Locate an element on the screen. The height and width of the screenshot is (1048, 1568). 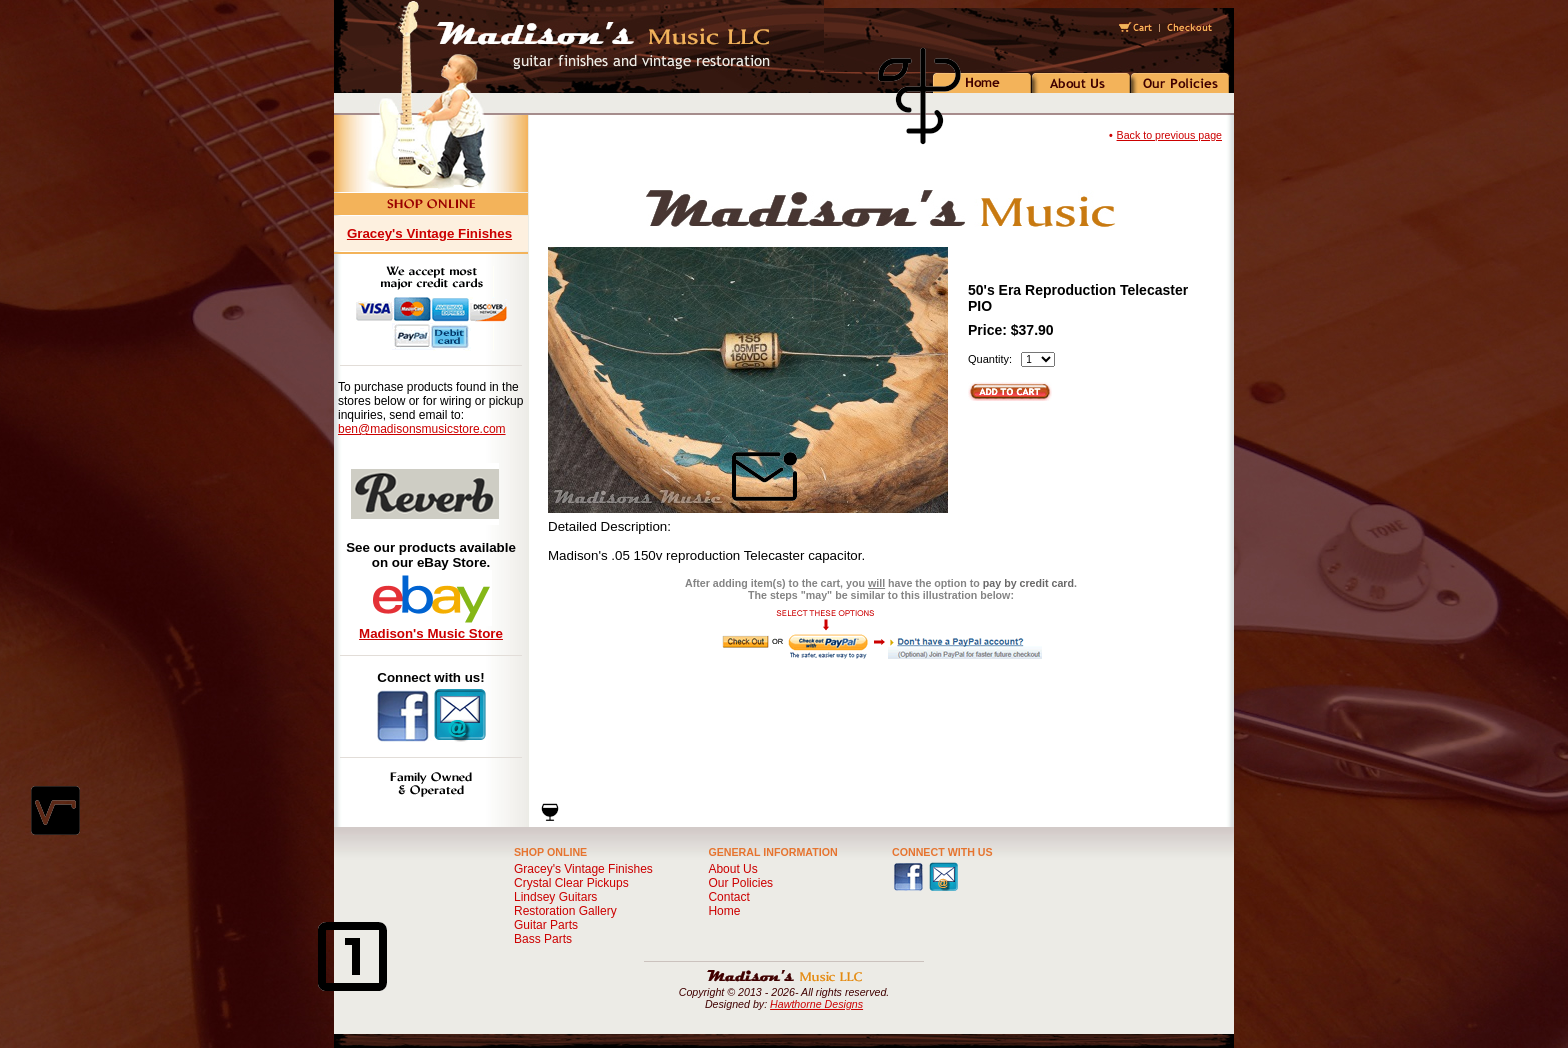
indicates unread messages or notifications is located at coordinates (764, 476).